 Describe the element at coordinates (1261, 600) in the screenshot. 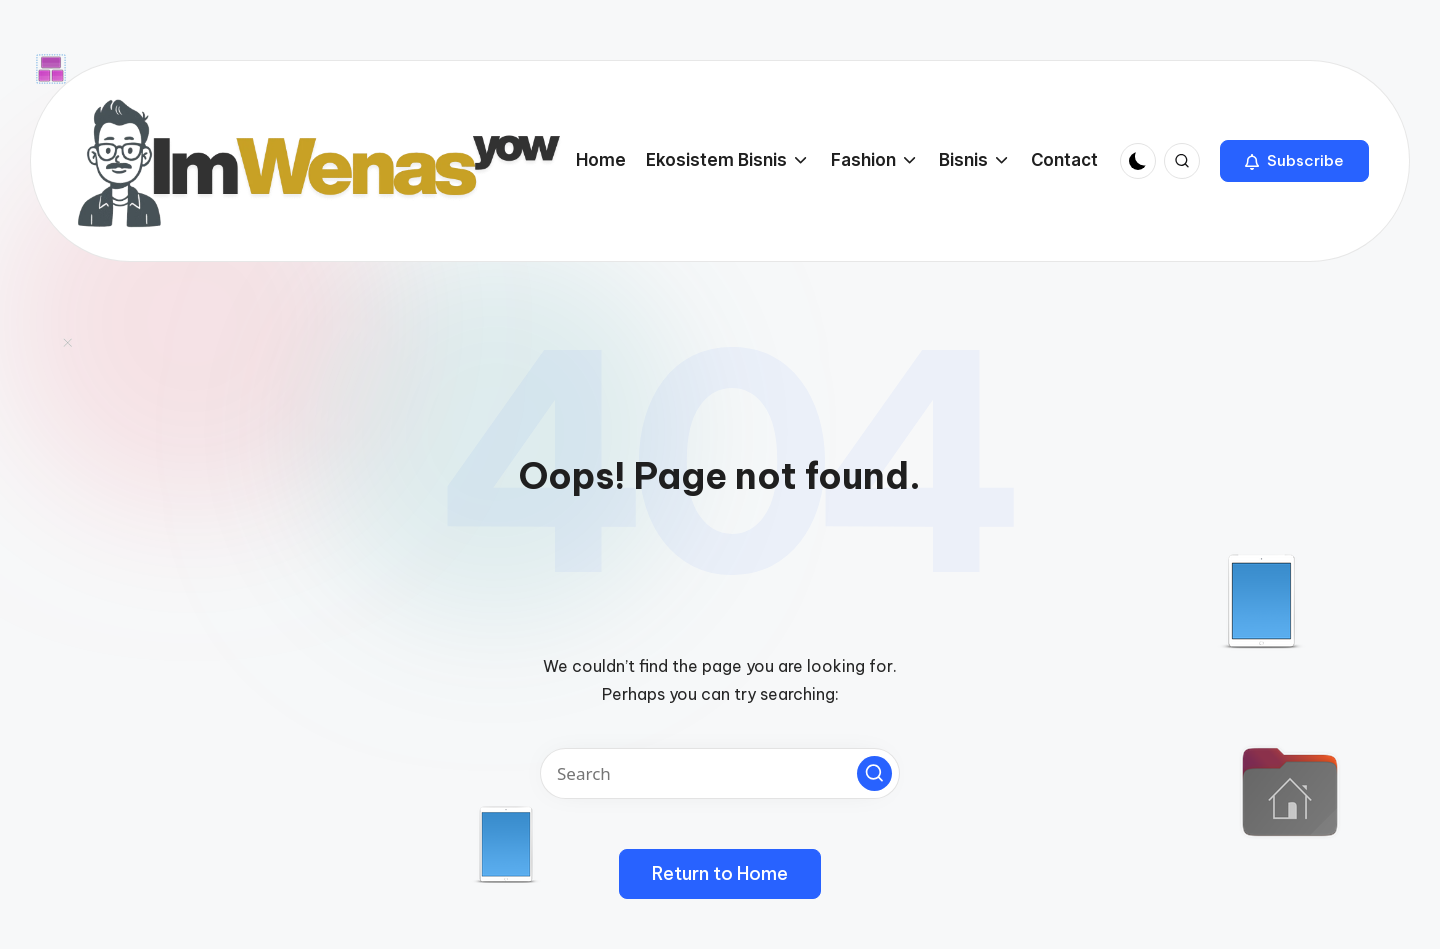

I see `iPad Air 2 with cellular connectivity detected` at that location.